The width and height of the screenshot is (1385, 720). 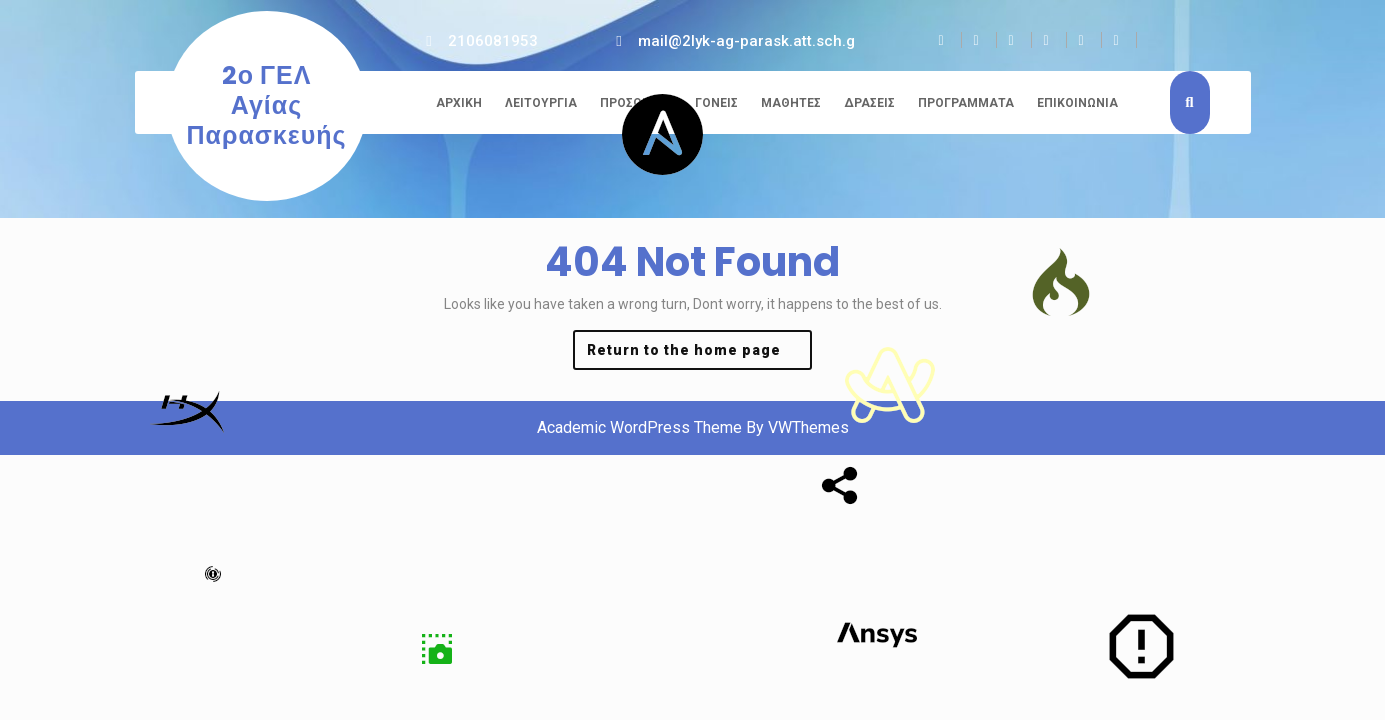 I want to click on codeigniter framework logo, so click(x=1061, y=282).